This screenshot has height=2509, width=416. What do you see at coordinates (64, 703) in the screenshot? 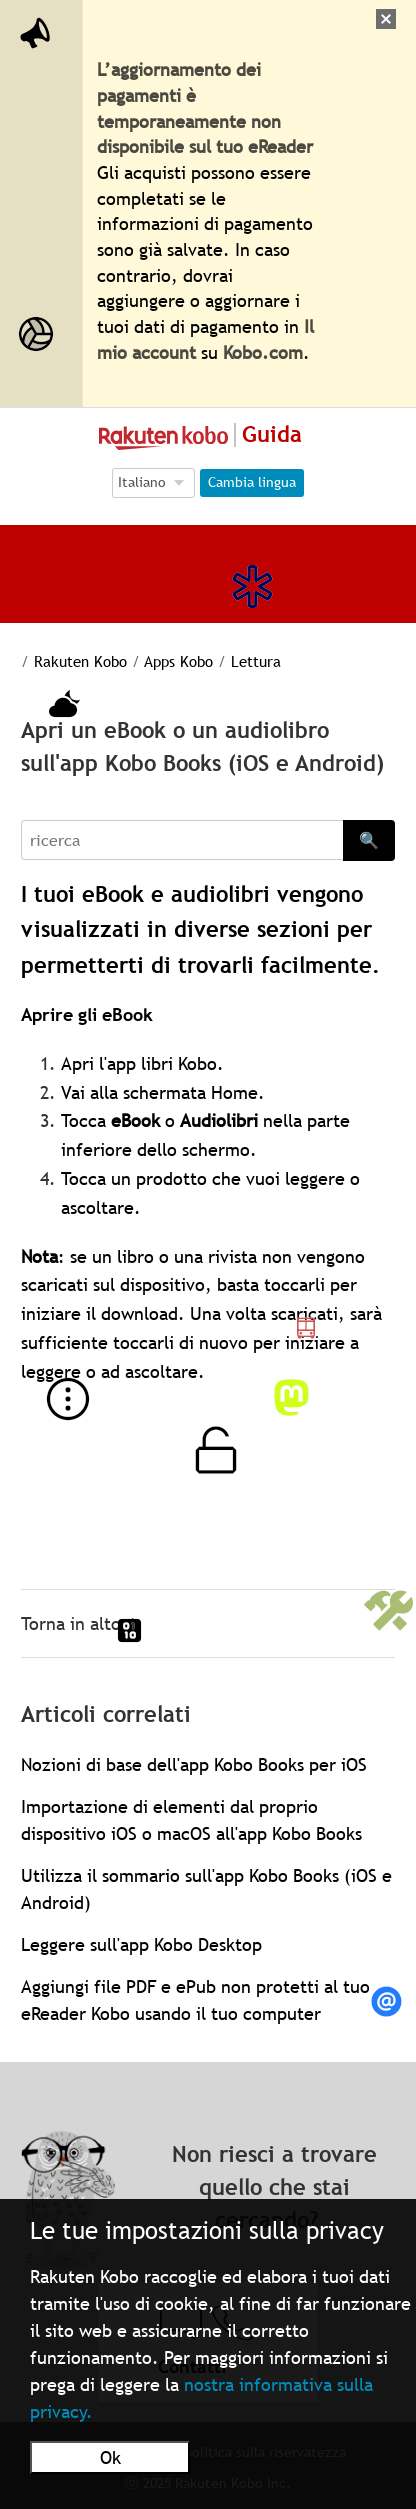
I see `indicates cloudy night weather conditions` at bounding box center [64, 703].